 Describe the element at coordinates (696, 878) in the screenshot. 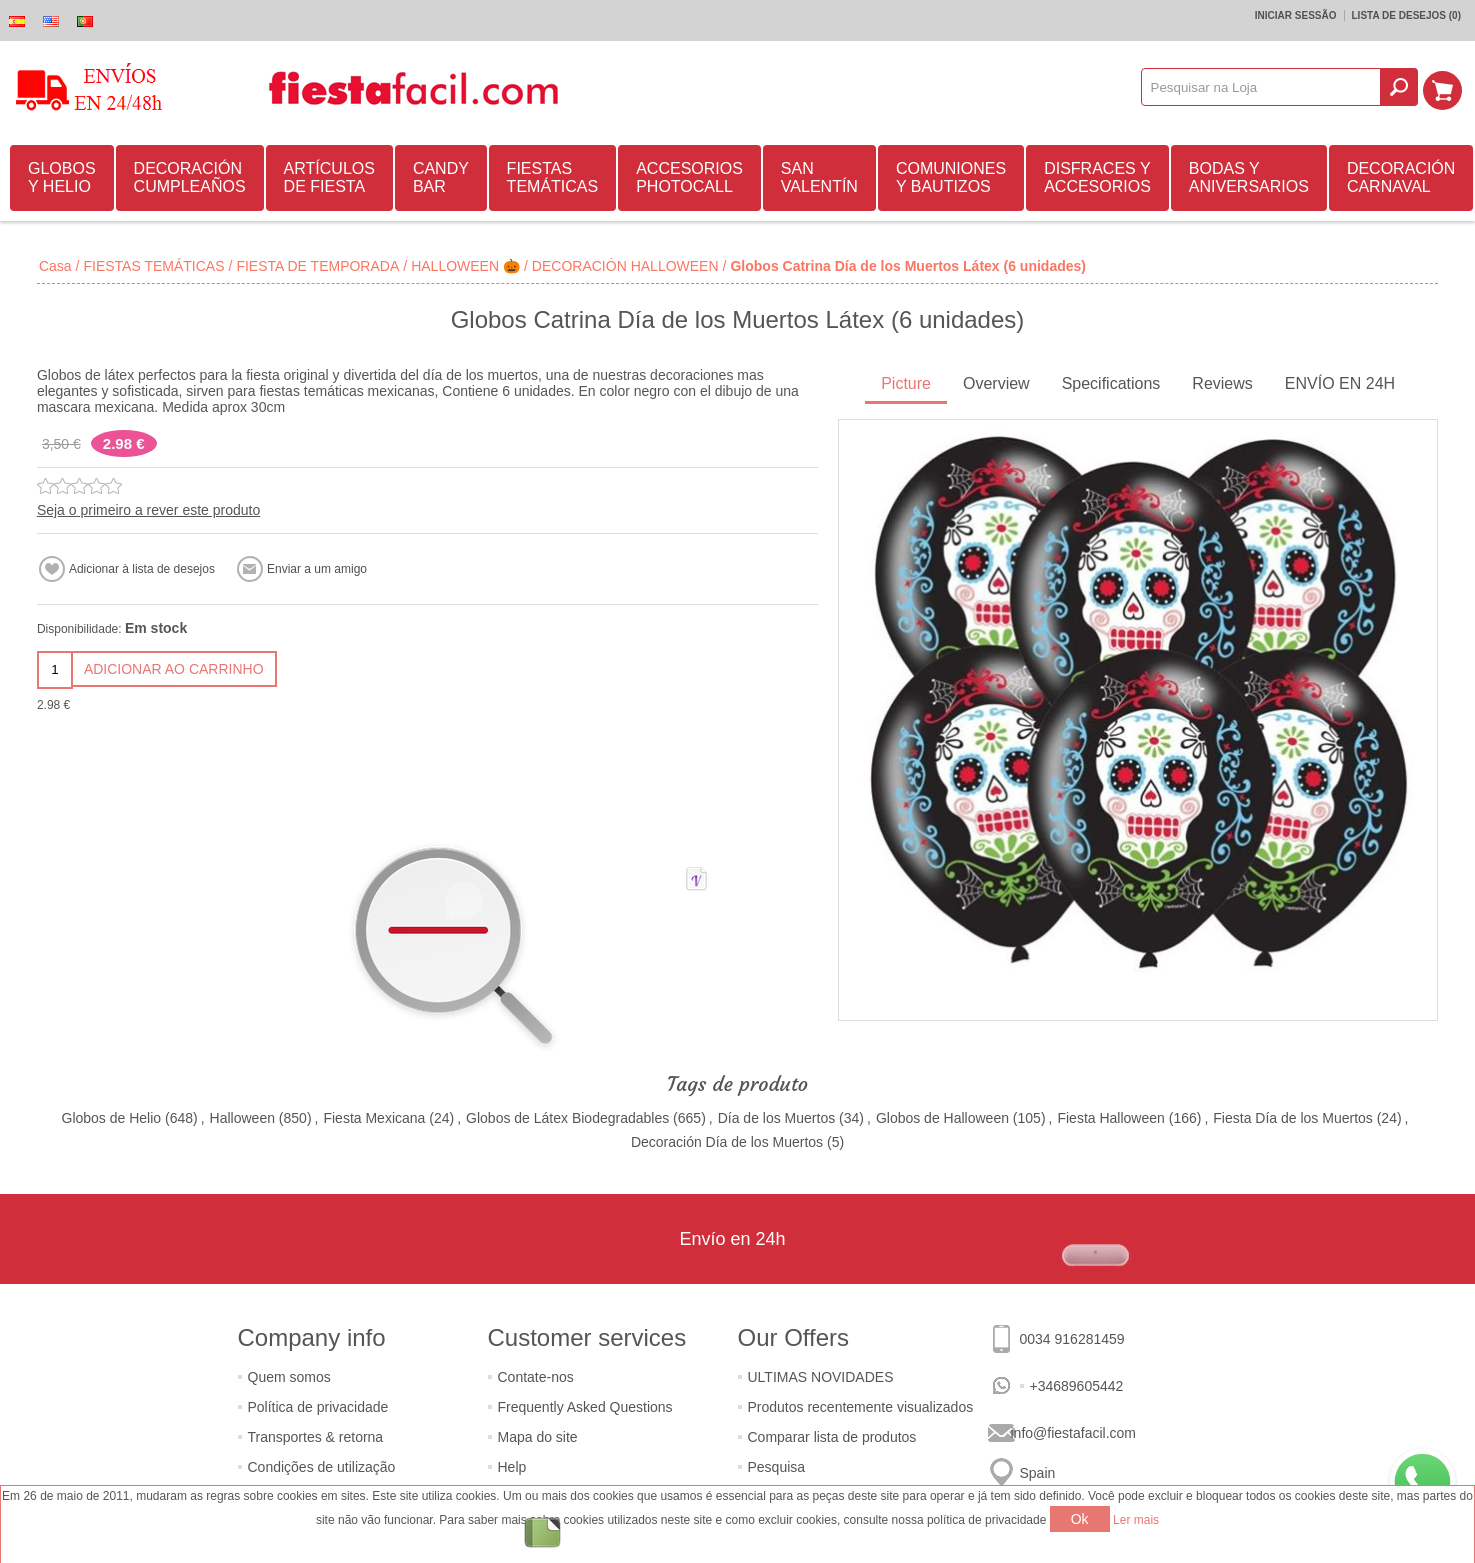

I see `indicates a Vala programming language source file` at that location.